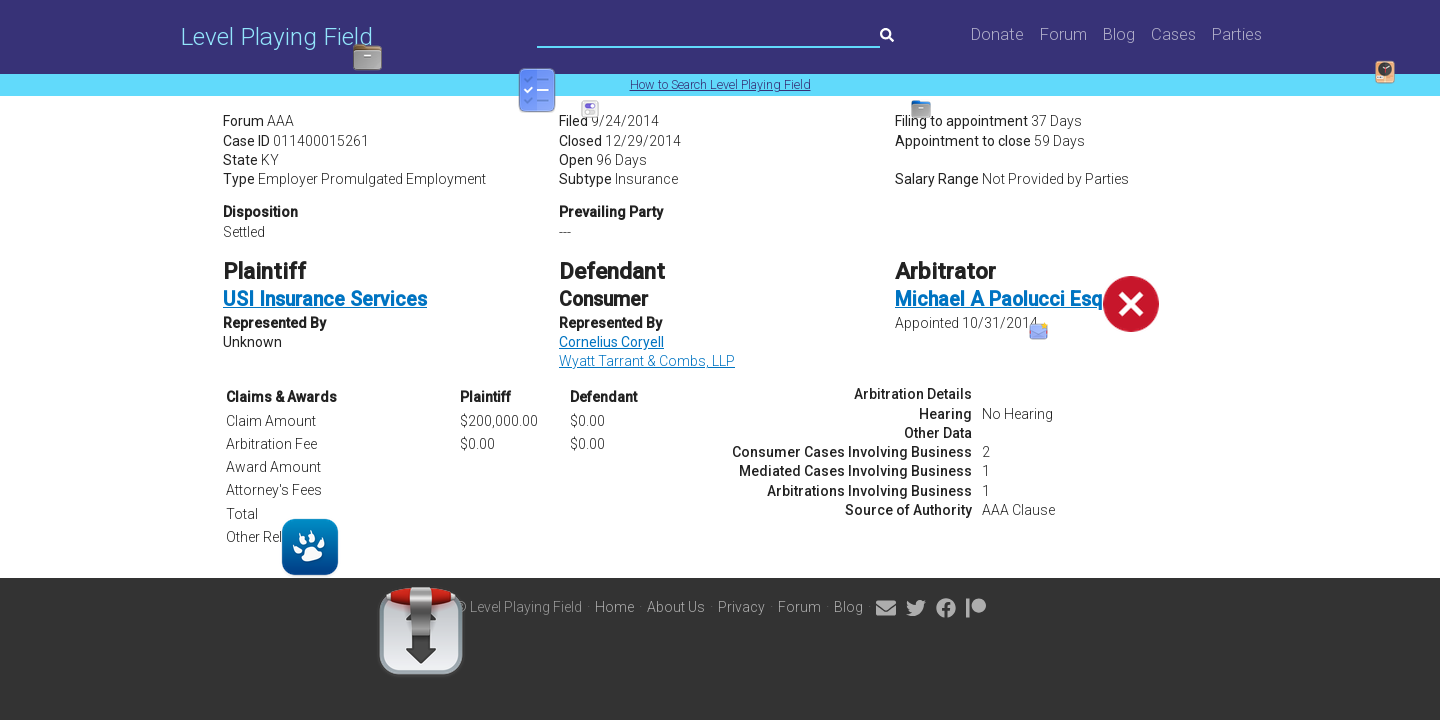 This screenshot has height=720, width=1440. What do you see at coordinates (310, 547) in the screenshot?
I see `open lazarus IDE application` at bounding box center [310, 547].